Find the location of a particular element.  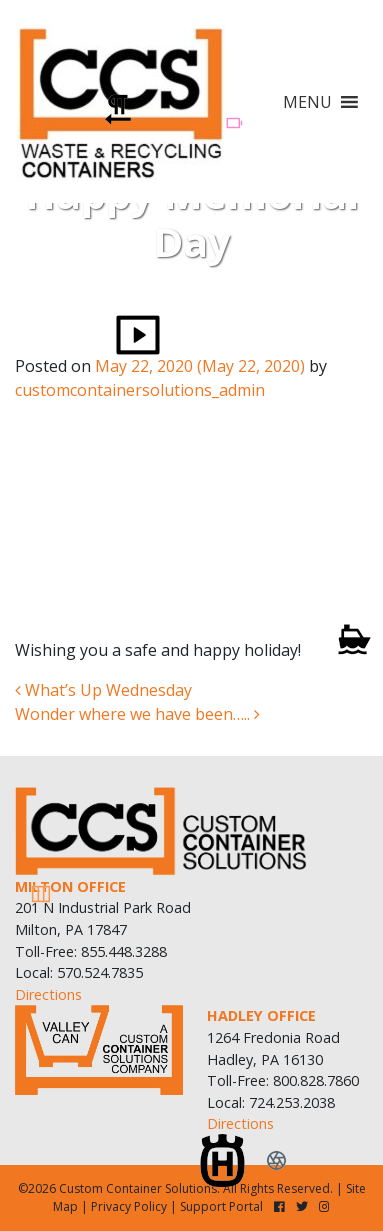

view nearby ports or maritime locations is located at coordinates (354, 640).